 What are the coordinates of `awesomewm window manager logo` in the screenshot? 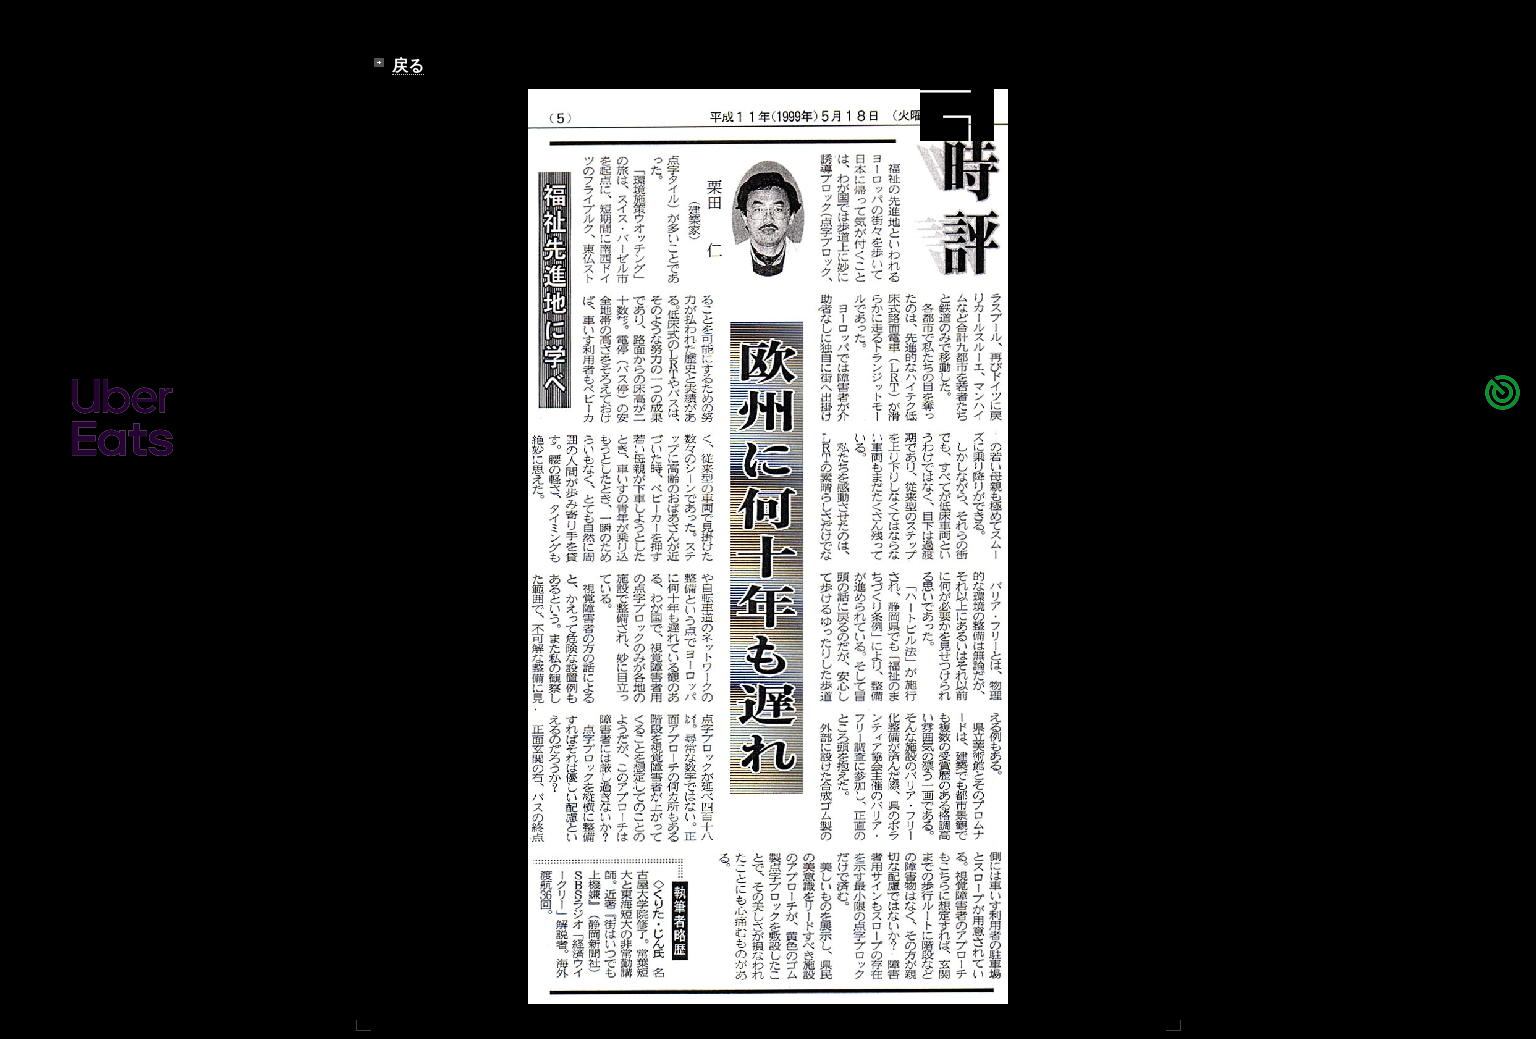 It's located at (957, 104).